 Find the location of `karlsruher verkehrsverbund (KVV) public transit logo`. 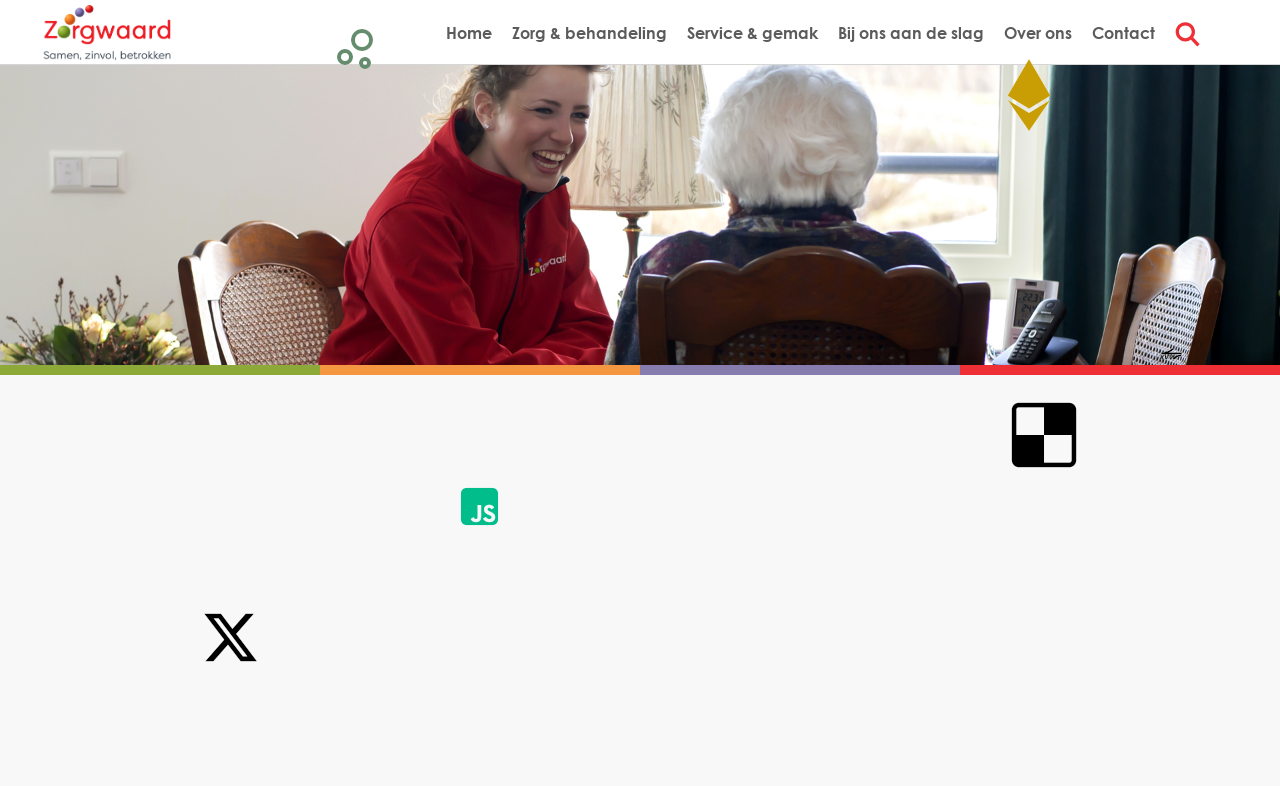

karlsruher verkehrsverbund (KVV) public transit logo is located at coordinates (1171, 354).